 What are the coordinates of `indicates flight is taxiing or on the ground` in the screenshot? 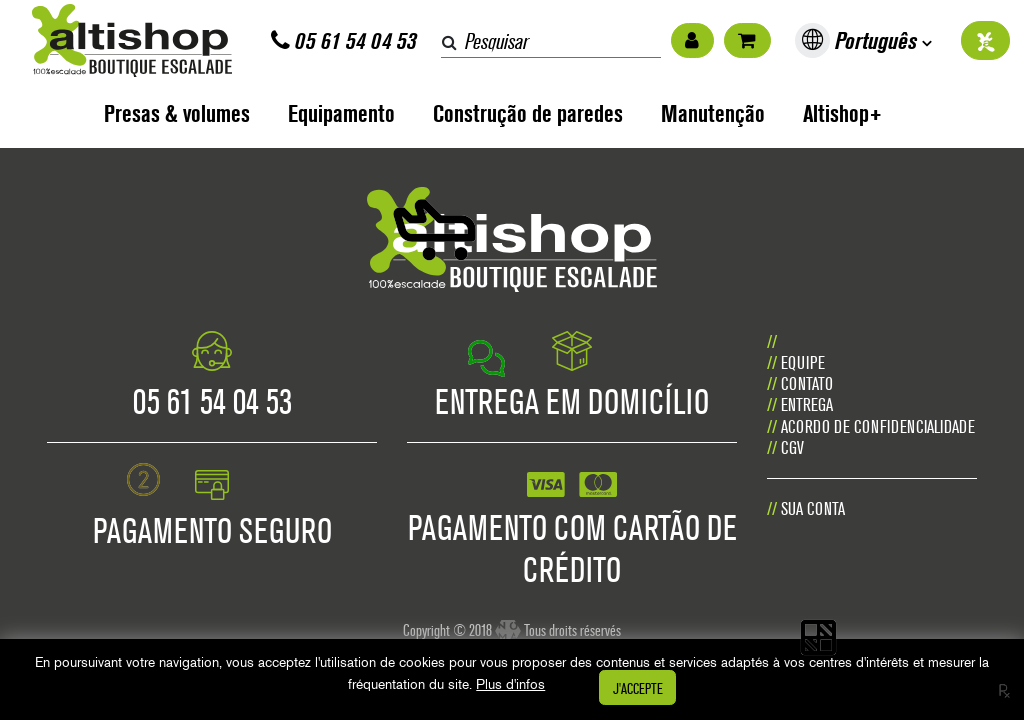 It's located at (434, 228).